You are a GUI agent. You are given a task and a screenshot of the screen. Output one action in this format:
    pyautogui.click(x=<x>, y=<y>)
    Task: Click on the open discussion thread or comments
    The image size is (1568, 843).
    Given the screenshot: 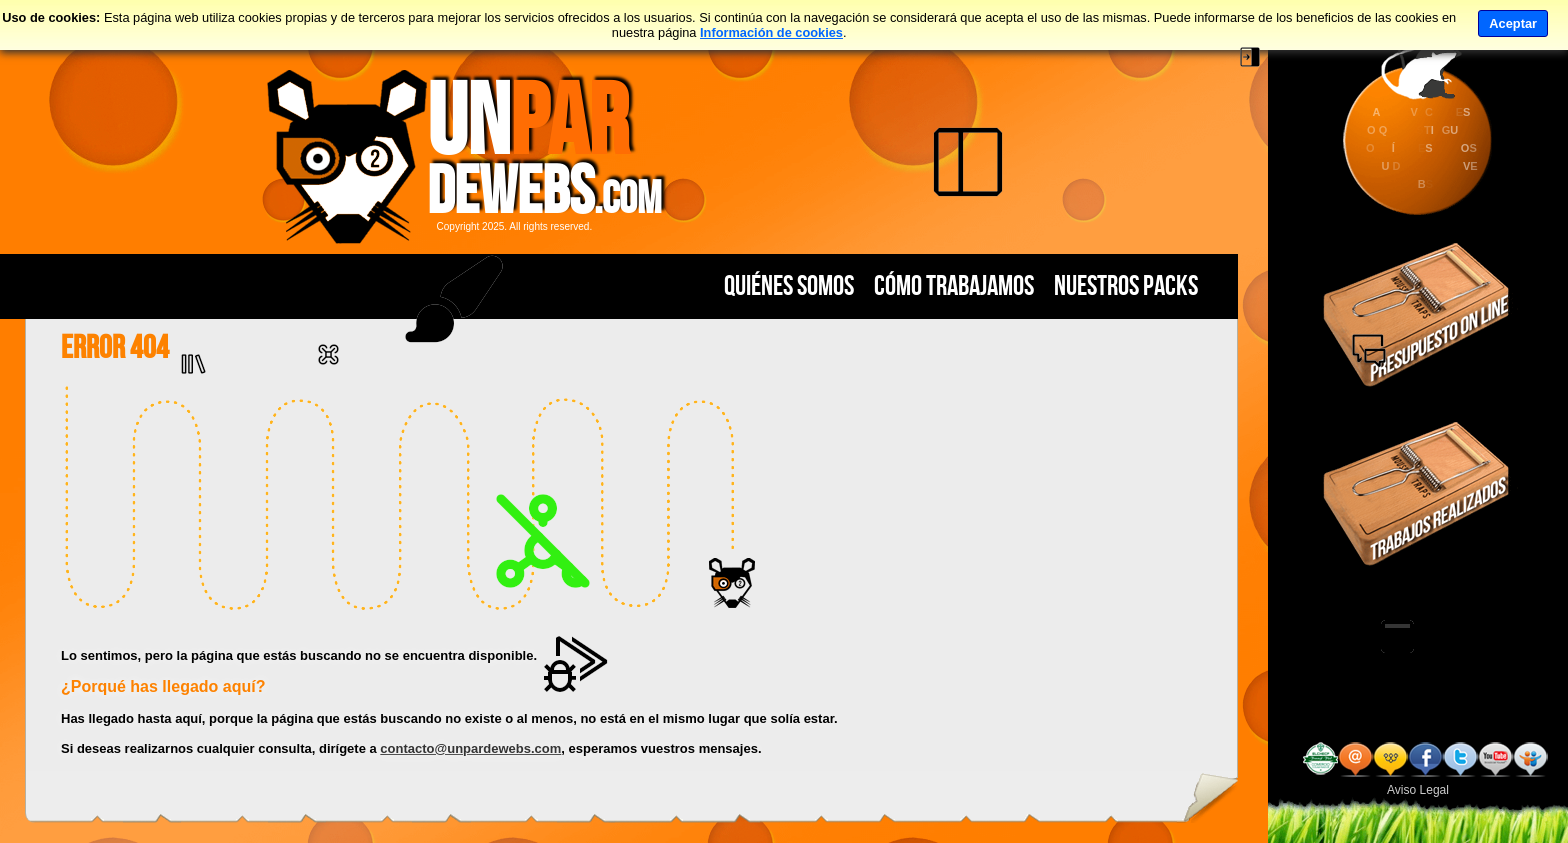 What is the action you would take?
    pyautogui.click(x=1369, y=351)
    